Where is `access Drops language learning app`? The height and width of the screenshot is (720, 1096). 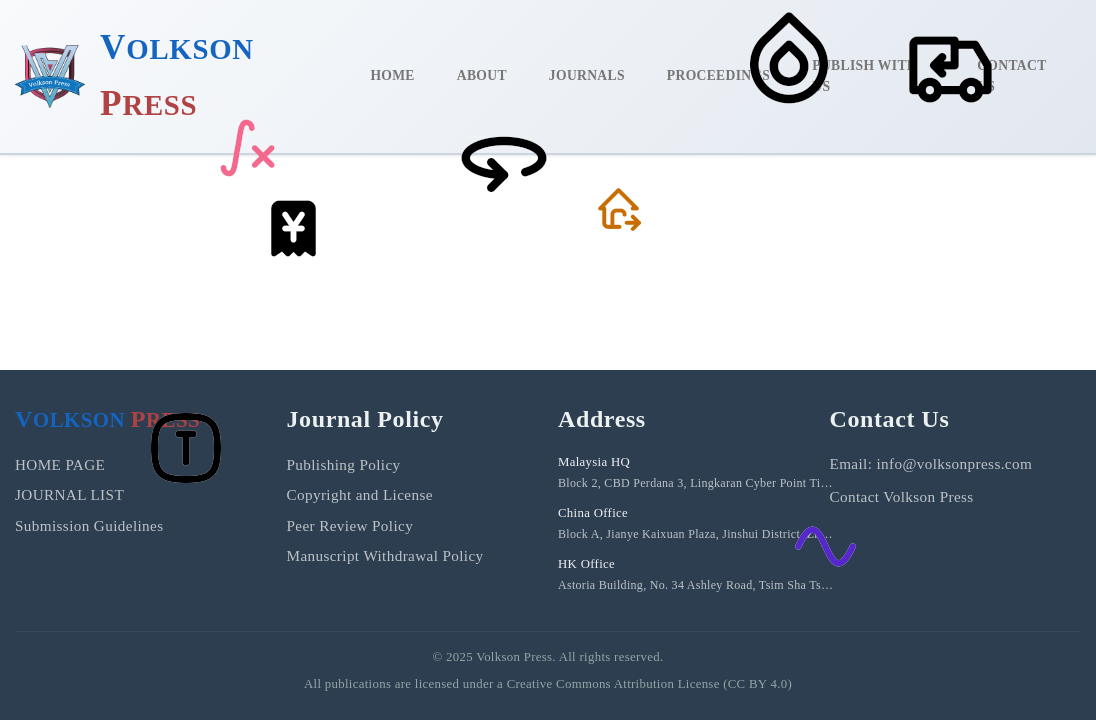 access Drops language learning app is located at coordinates (789, 60).